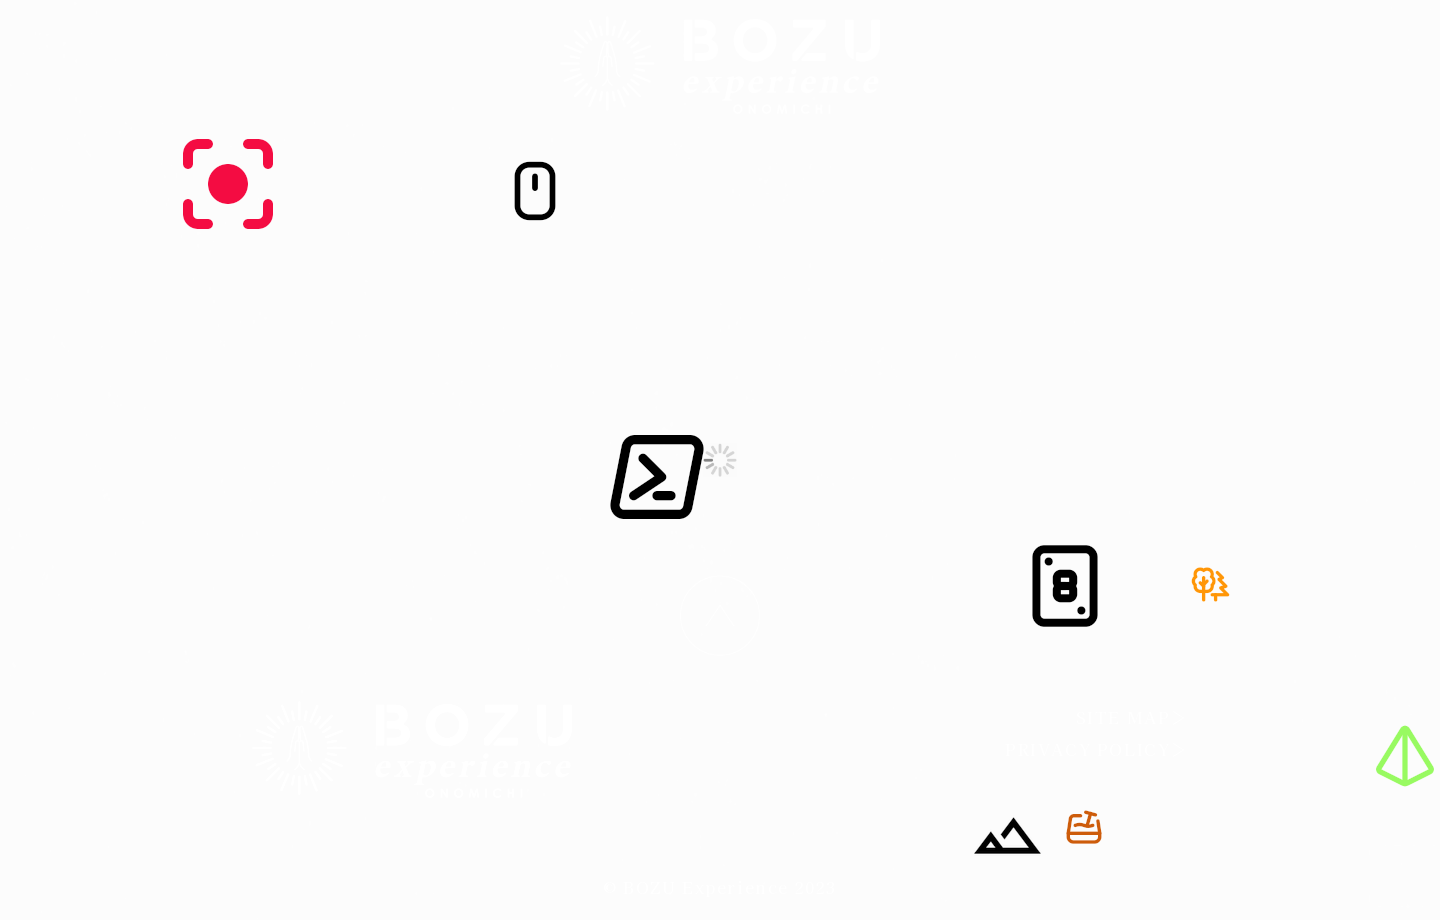 The image size is (1440, 920). What do you see at coordinates (228, 184) in the screenshot?
I see `capture a photo or screenshot` at bounding box center [228, 184].